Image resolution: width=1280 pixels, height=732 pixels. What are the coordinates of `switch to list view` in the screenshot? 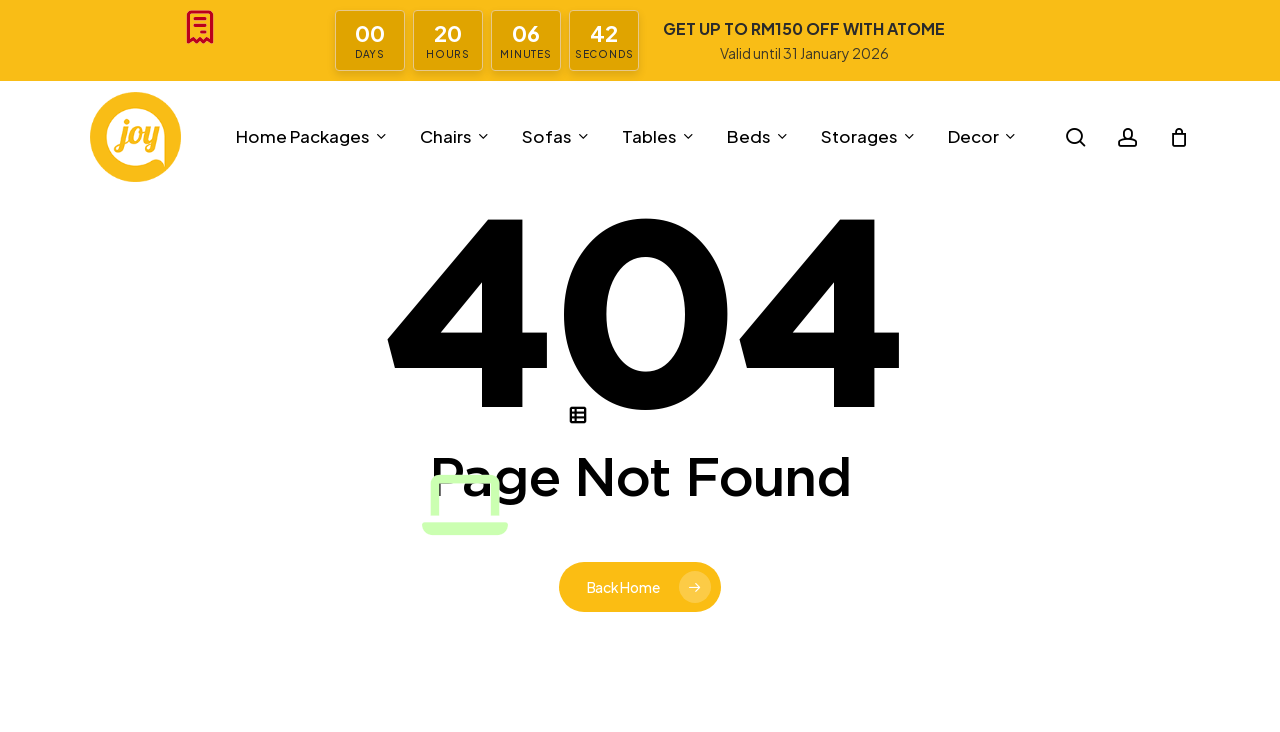 It's located at (578, 415).